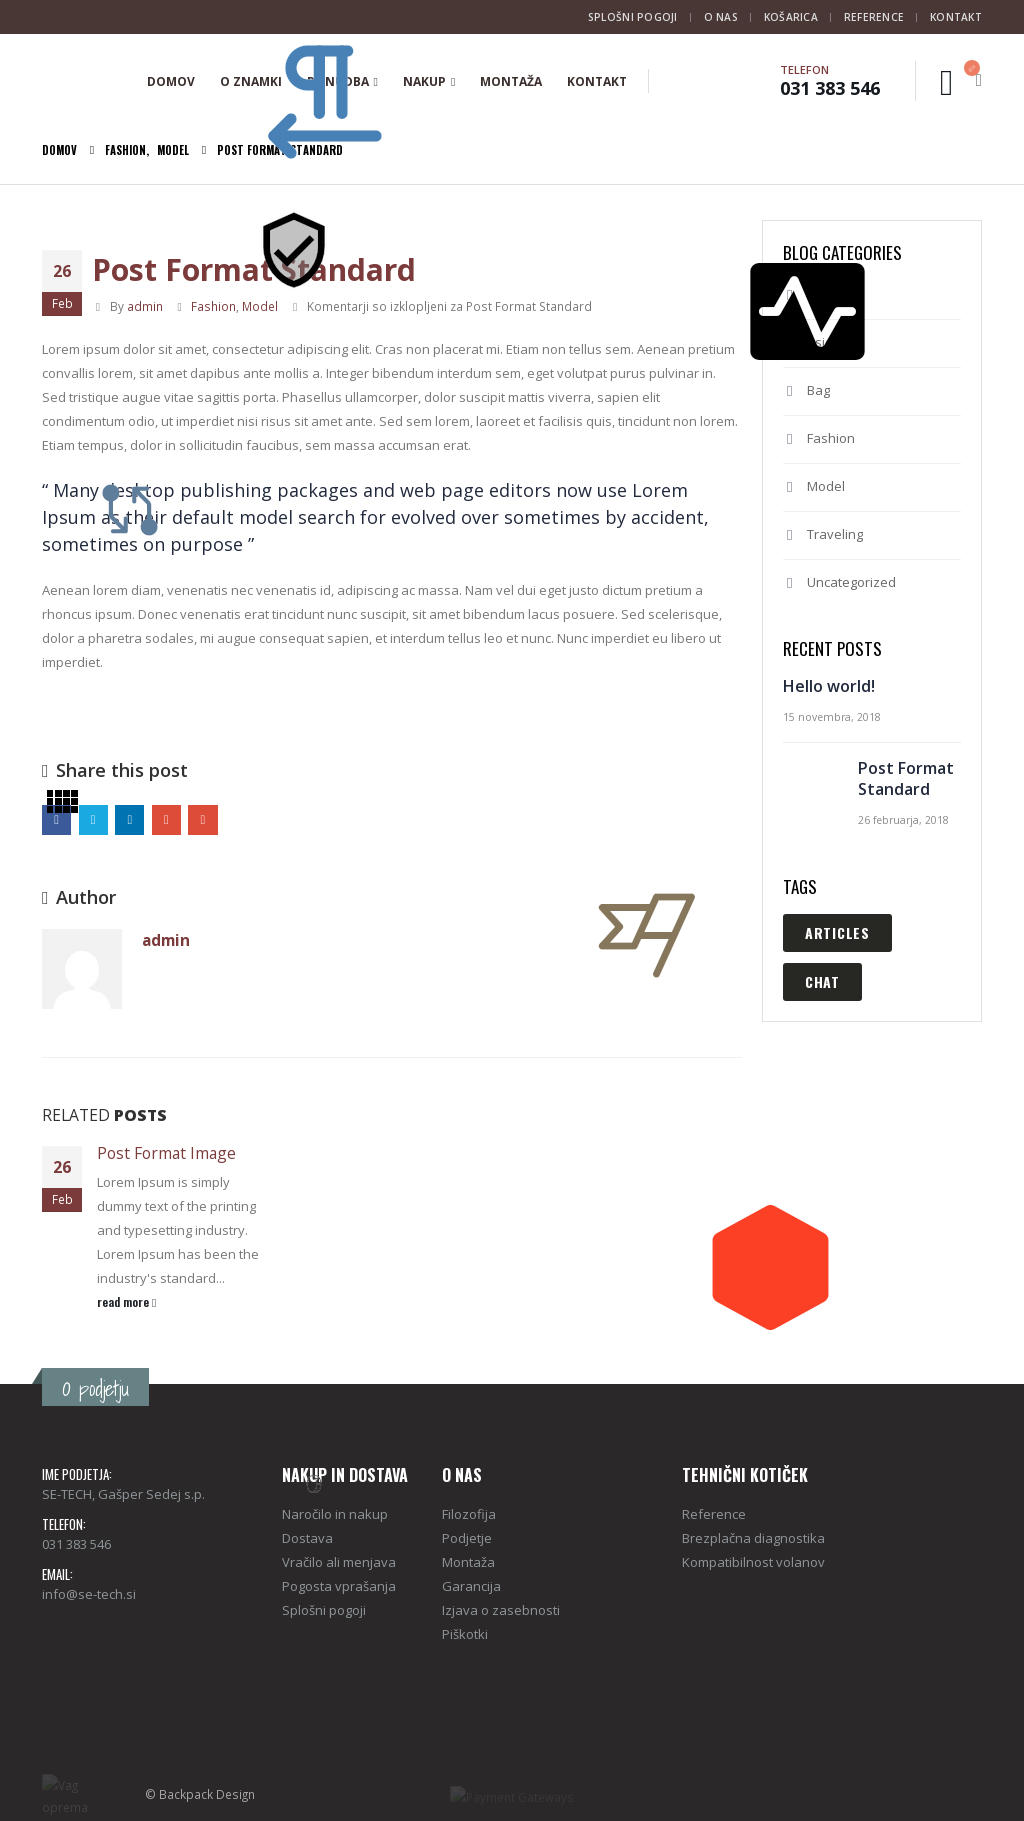 The width and height of the screenshot is (1024, 1821). Describe the element at coordinates (325, 102) in the screenshot. I see `decrease paragraph indent` at that location.